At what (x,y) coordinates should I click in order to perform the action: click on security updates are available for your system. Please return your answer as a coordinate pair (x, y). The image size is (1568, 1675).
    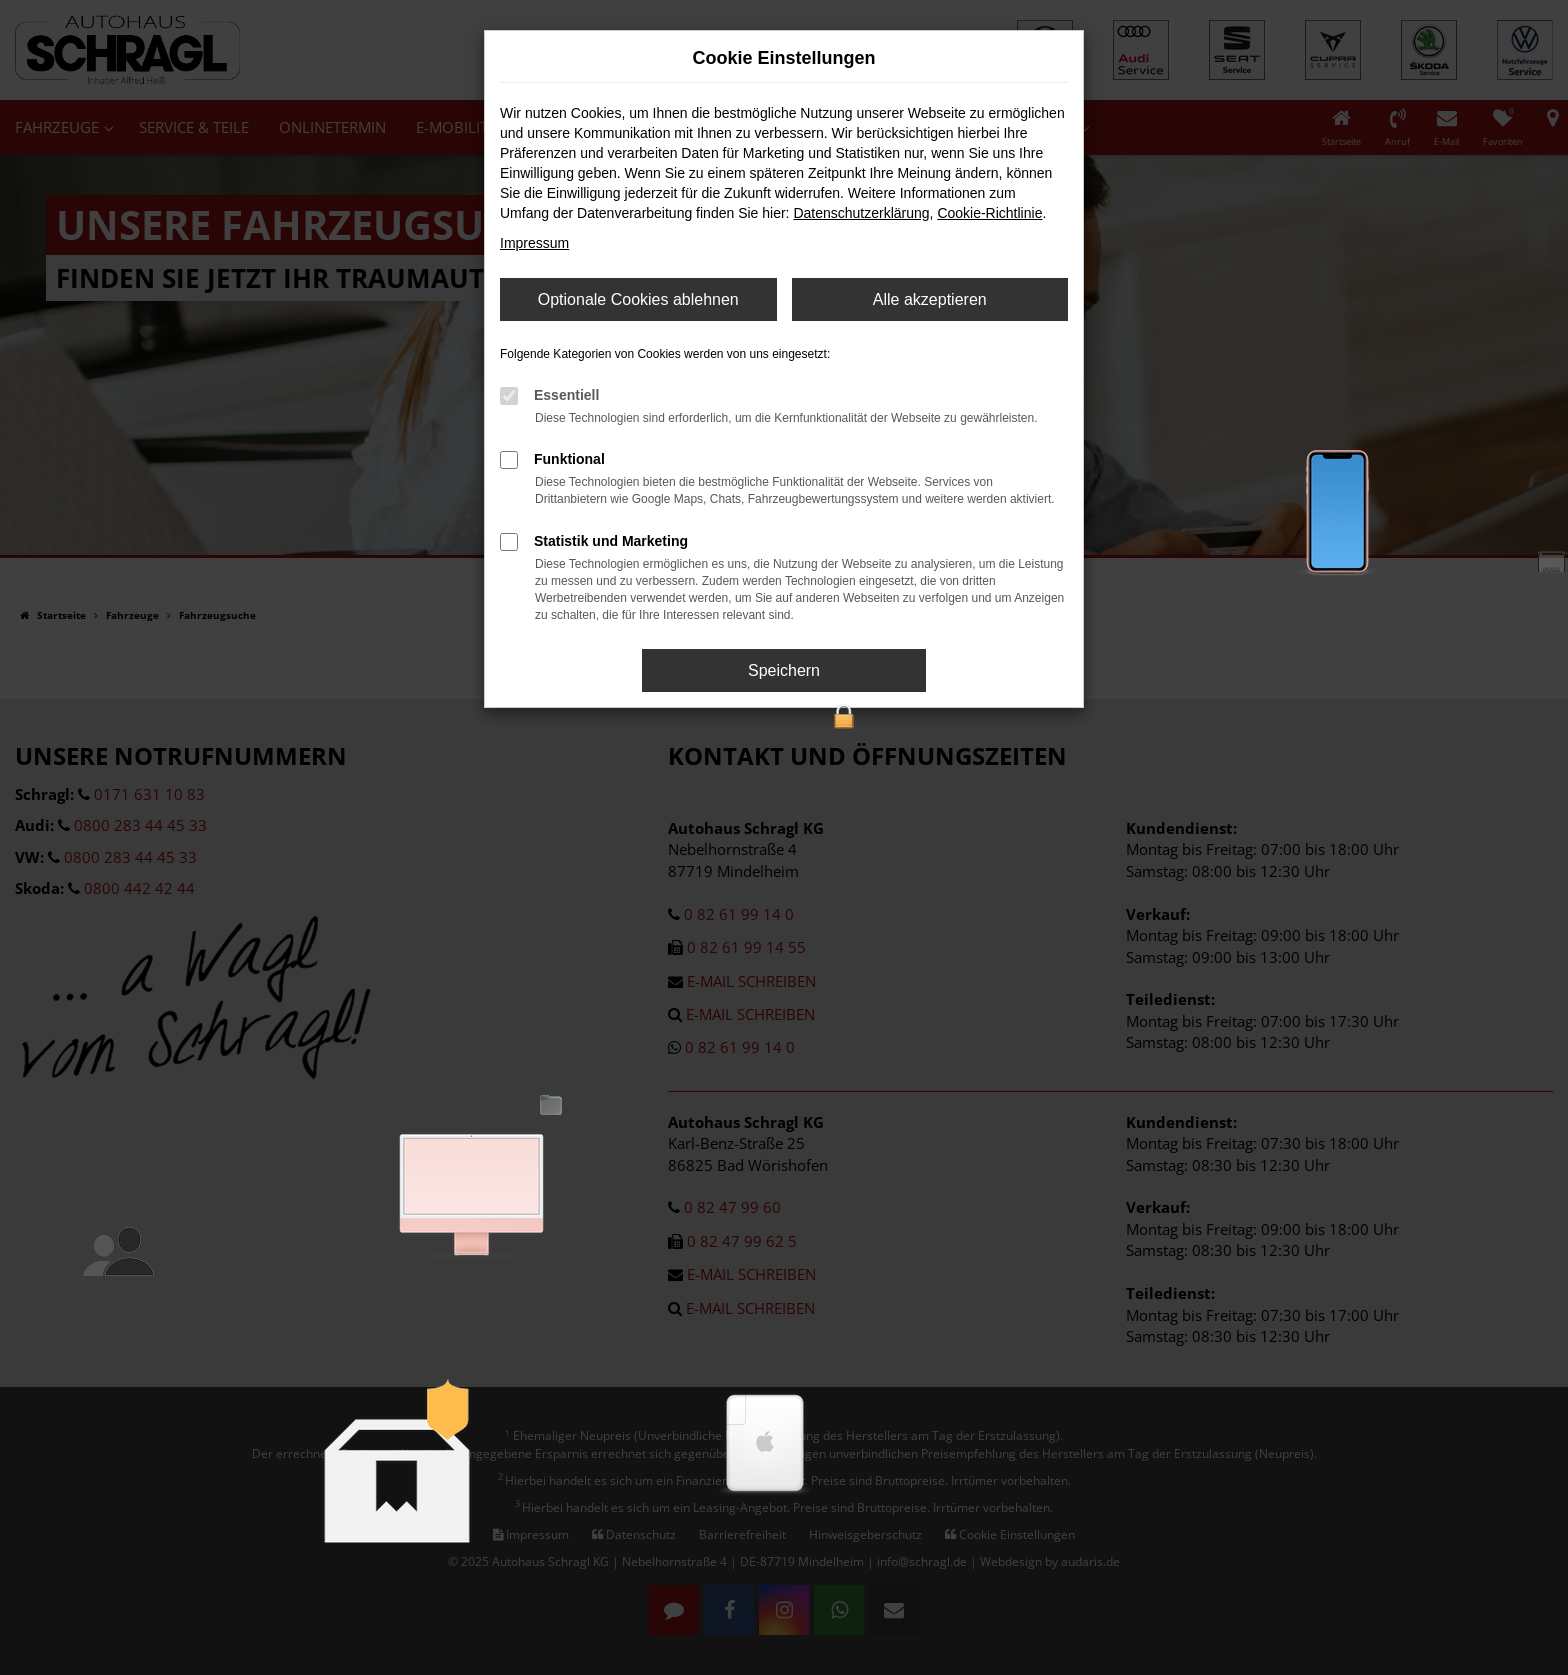
    Looking at the image, I should click on (396, 1460).